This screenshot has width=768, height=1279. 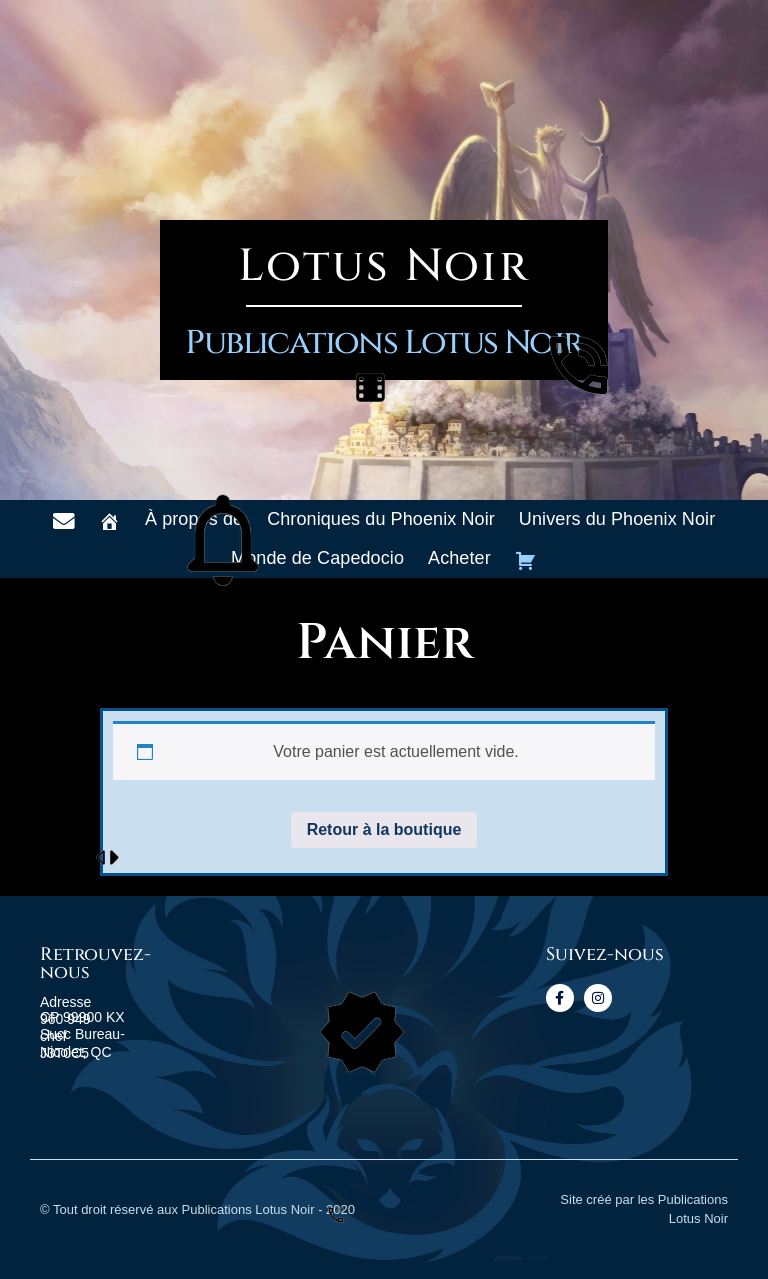 I want to click on make a SIP (internet-based) phone call, so click(x=336, y=1215).